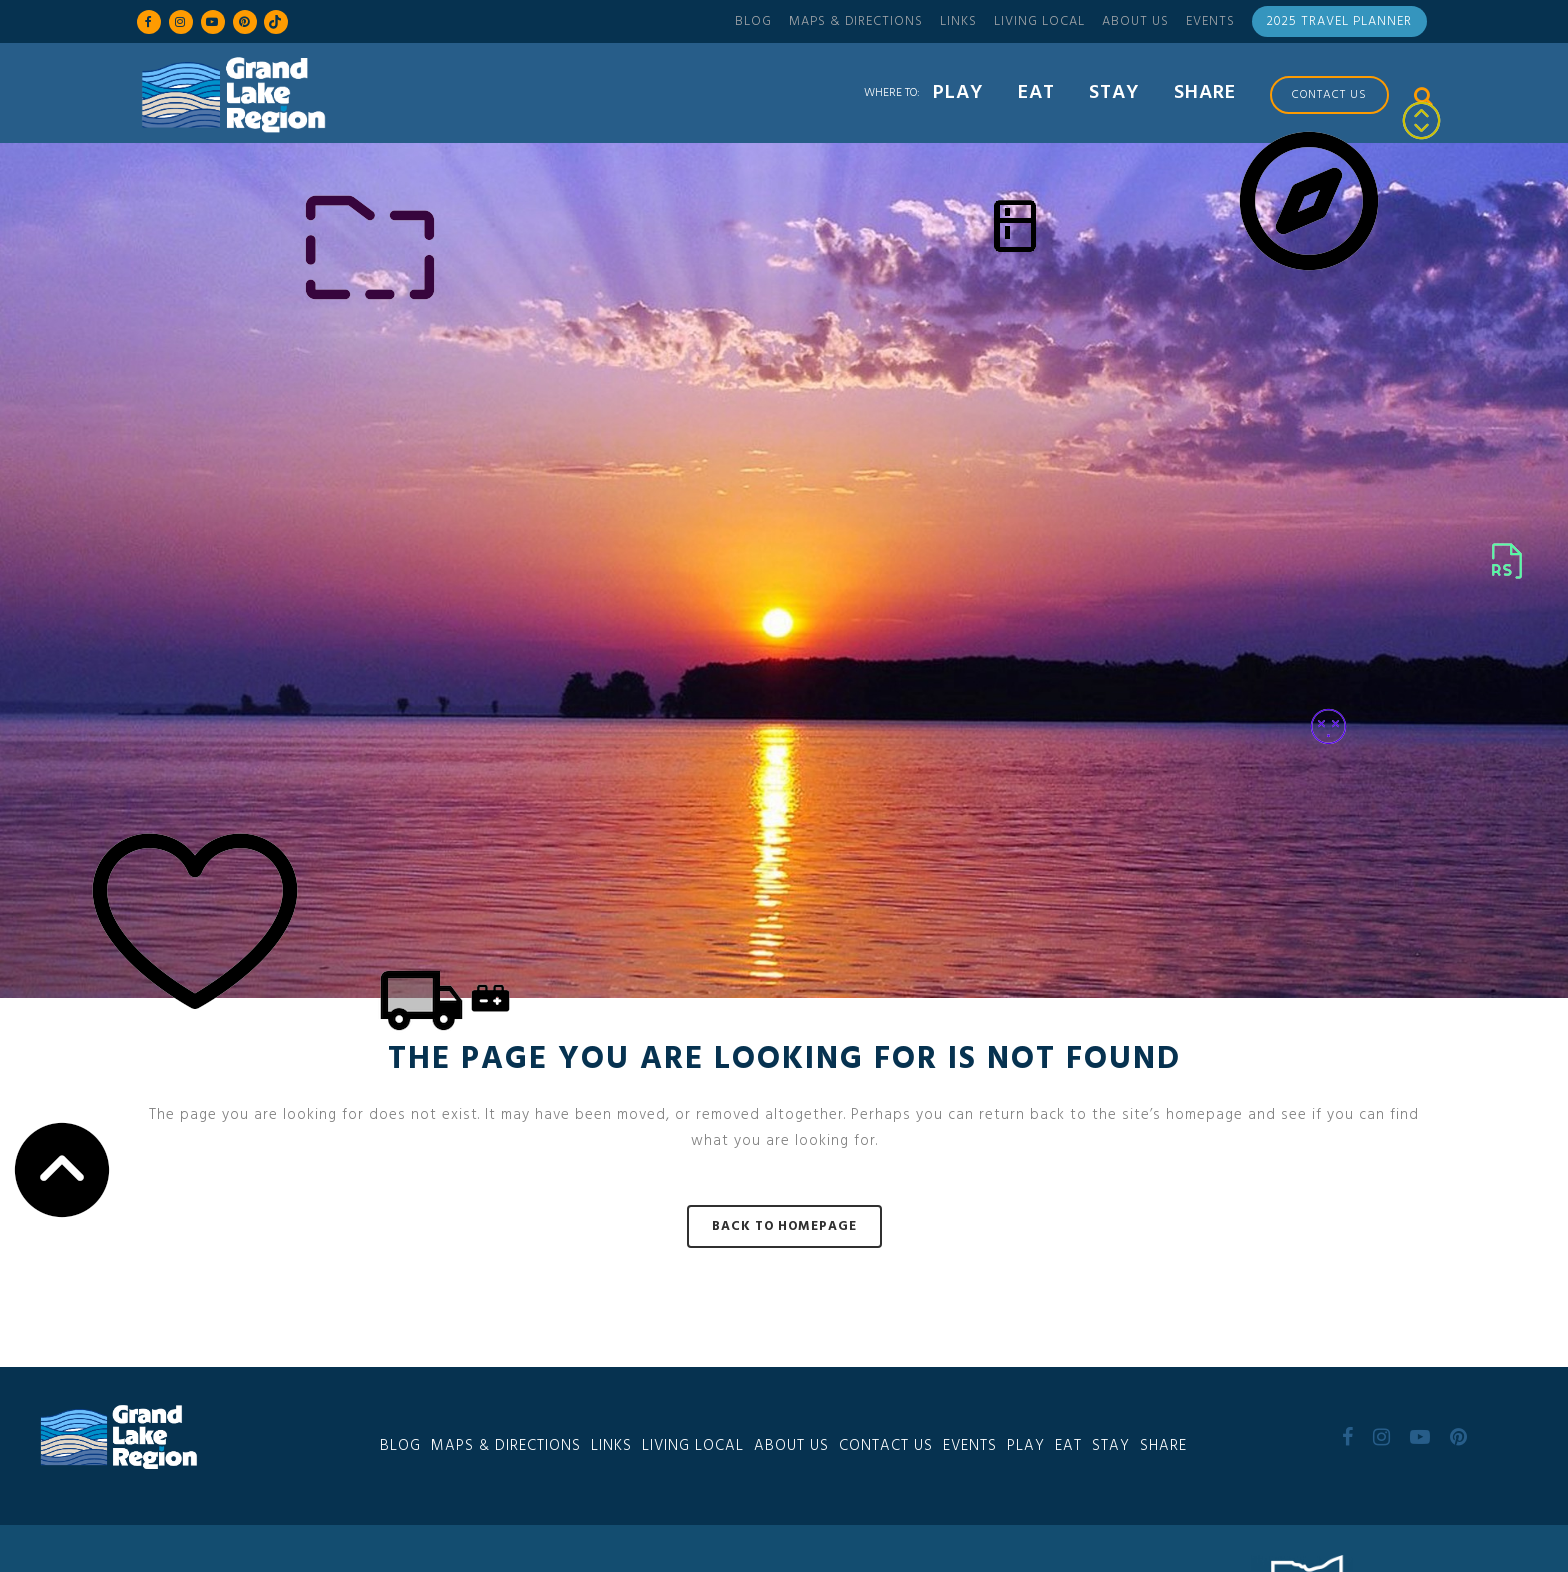 The width and height of the screenshot is (1568, 1572). What do you see at coordinates (62, 1170) in the screenshot?
I see `scroll to top of page` at bounding box center [62, 1170].